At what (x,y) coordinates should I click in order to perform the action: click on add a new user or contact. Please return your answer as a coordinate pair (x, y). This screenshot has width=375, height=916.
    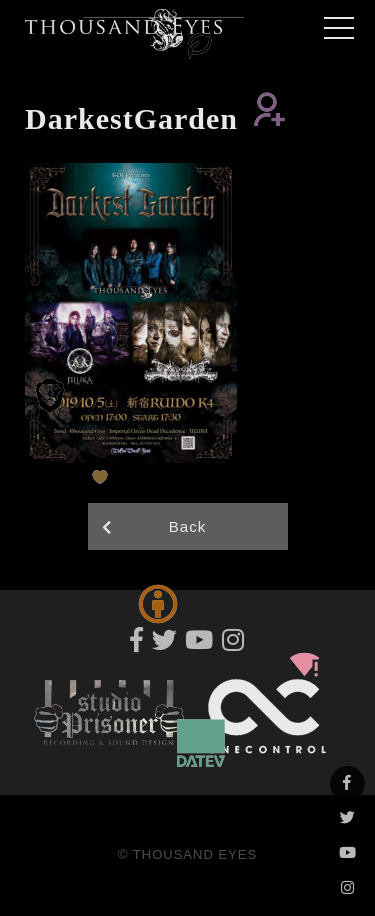
    Looking at the image, I should click on (267, 110).